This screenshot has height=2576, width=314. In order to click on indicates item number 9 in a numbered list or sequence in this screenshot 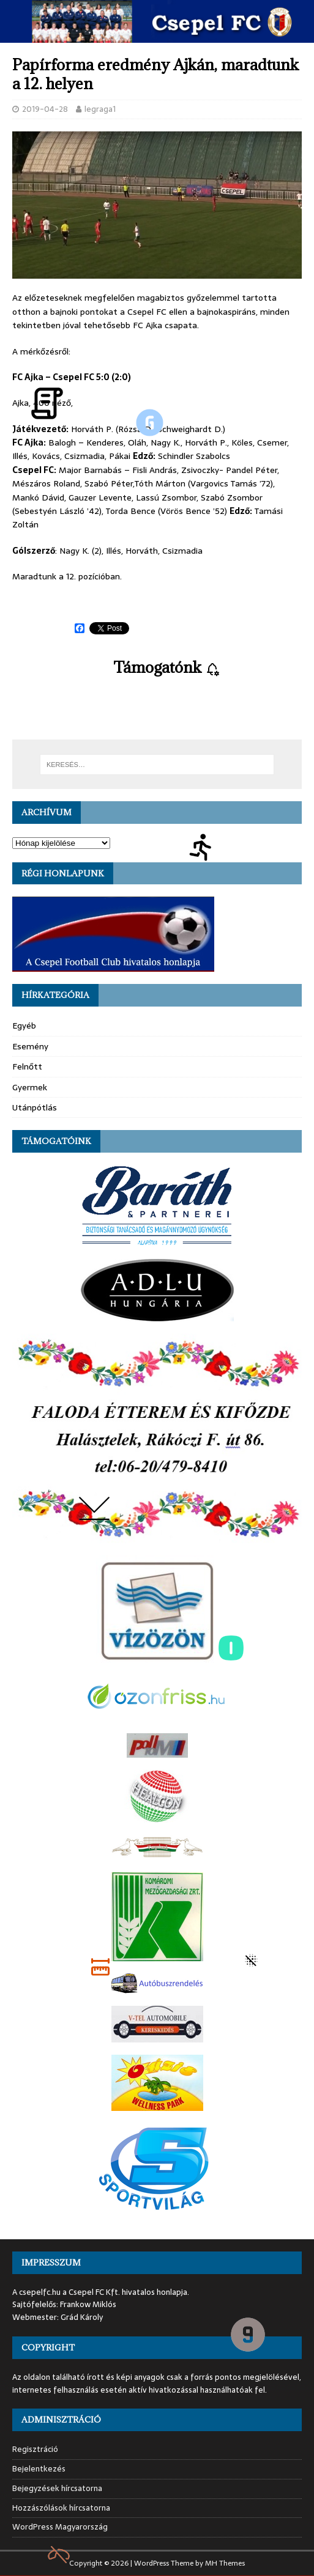, I will do `click(248, 2335)`.